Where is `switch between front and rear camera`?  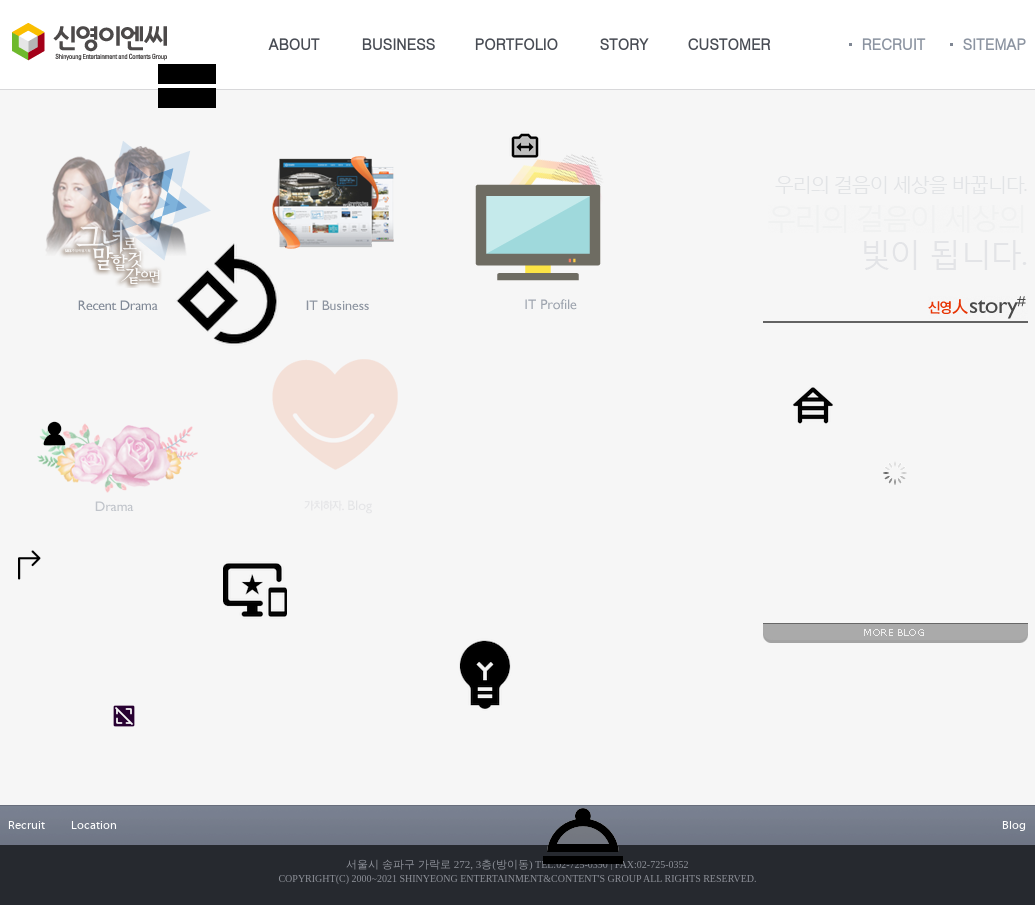
switch between front and rear camera is located at coordinates (525, 147).